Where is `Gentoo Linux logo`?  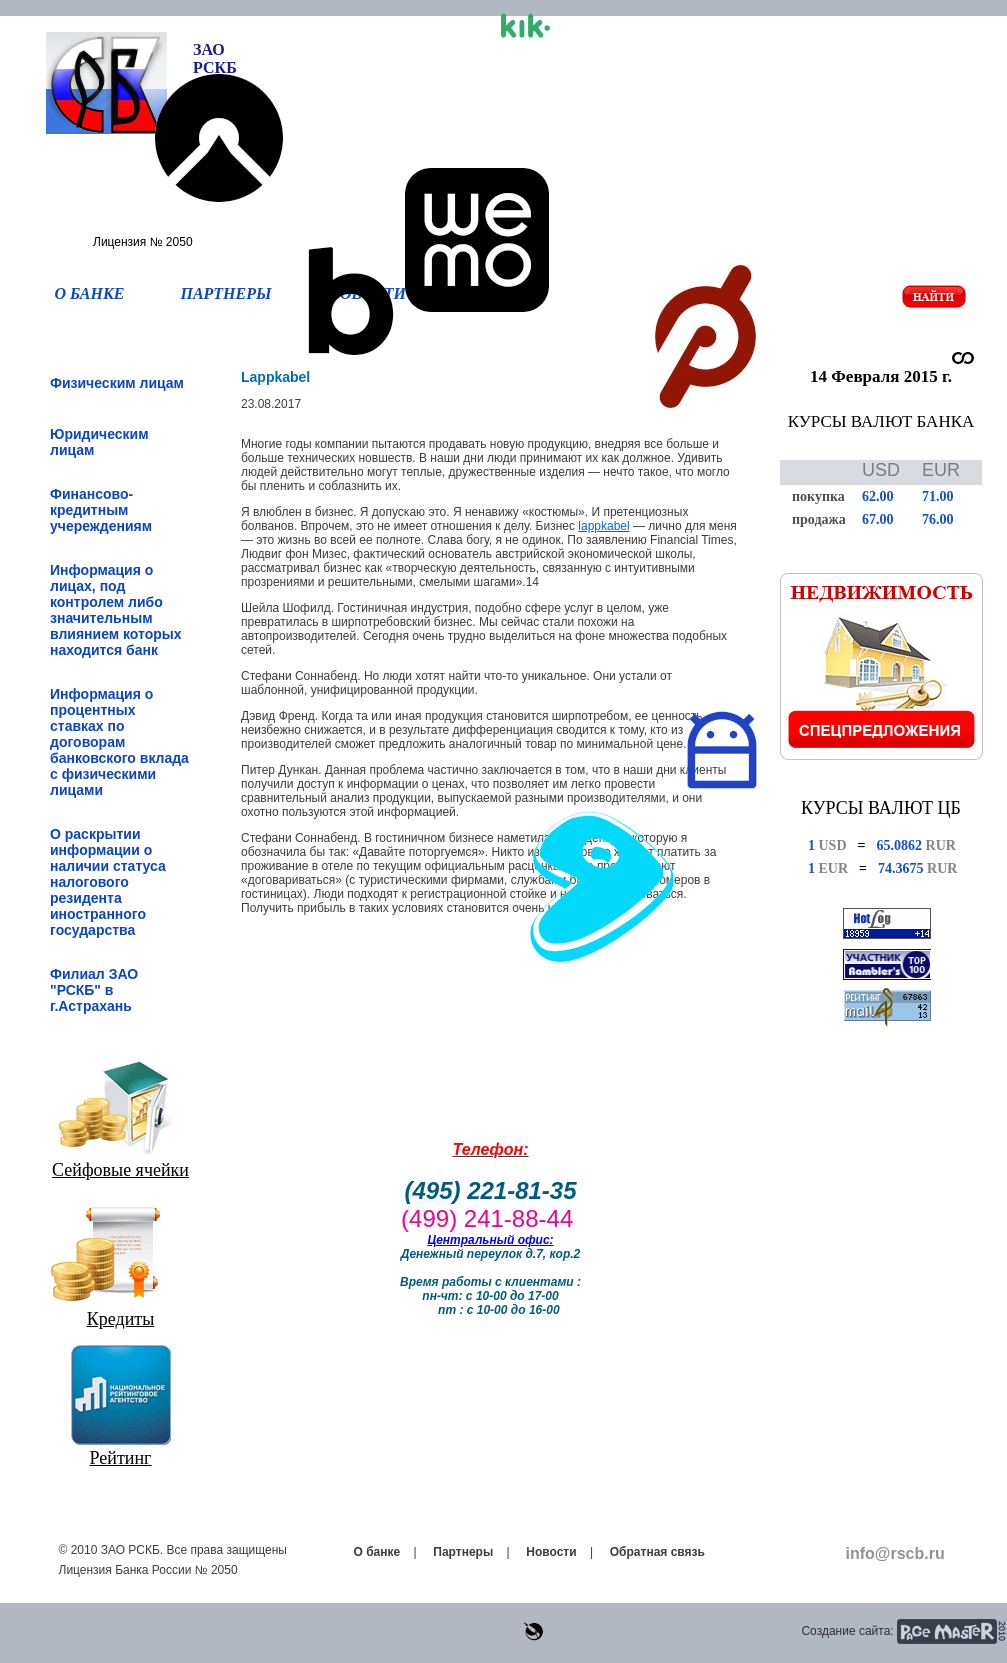
Gentoo Linux logo is located at coordinates (602, 887).